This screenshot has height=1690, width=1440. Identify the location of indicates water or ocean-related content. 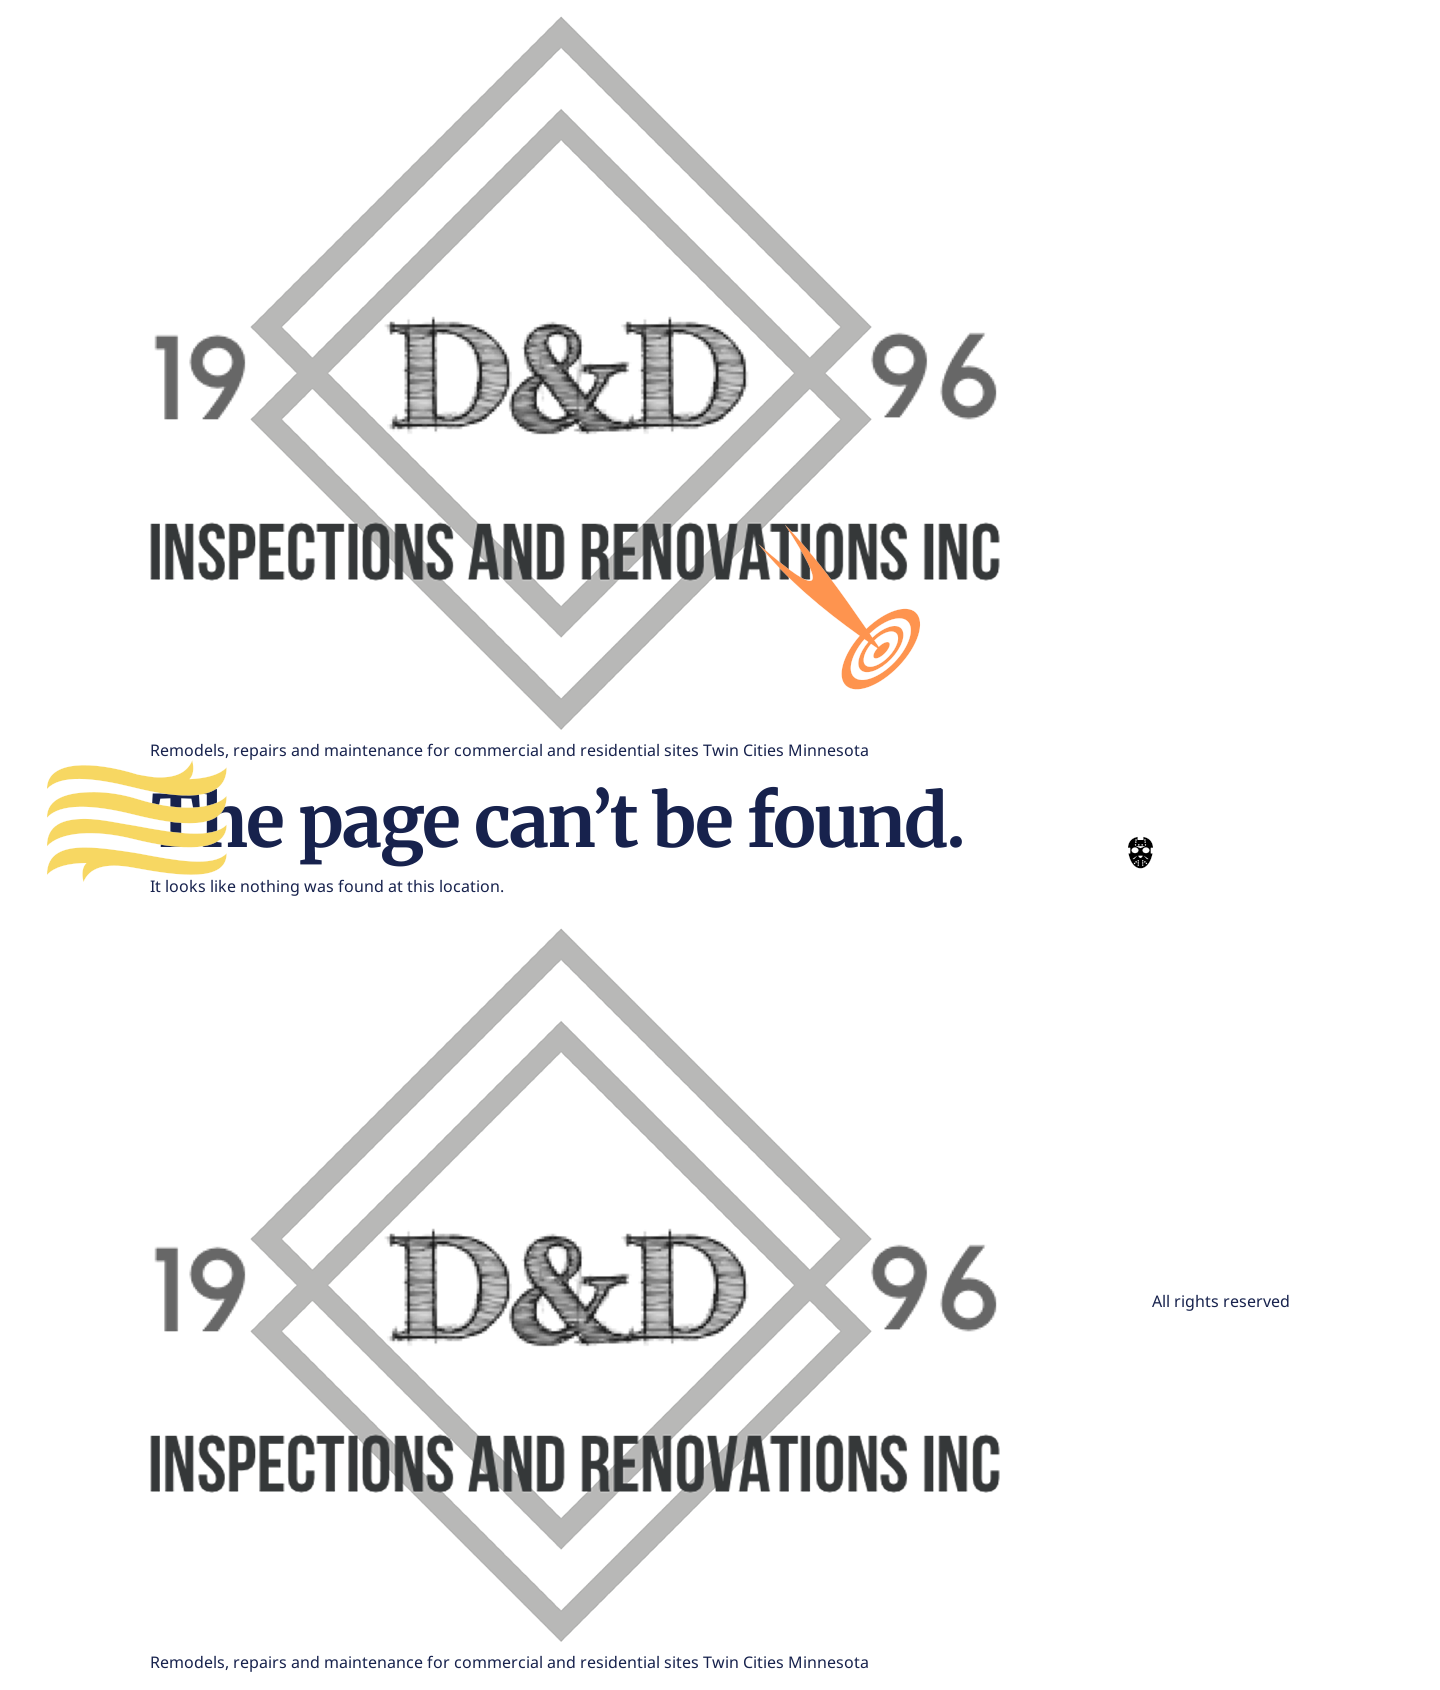
(136, 818).